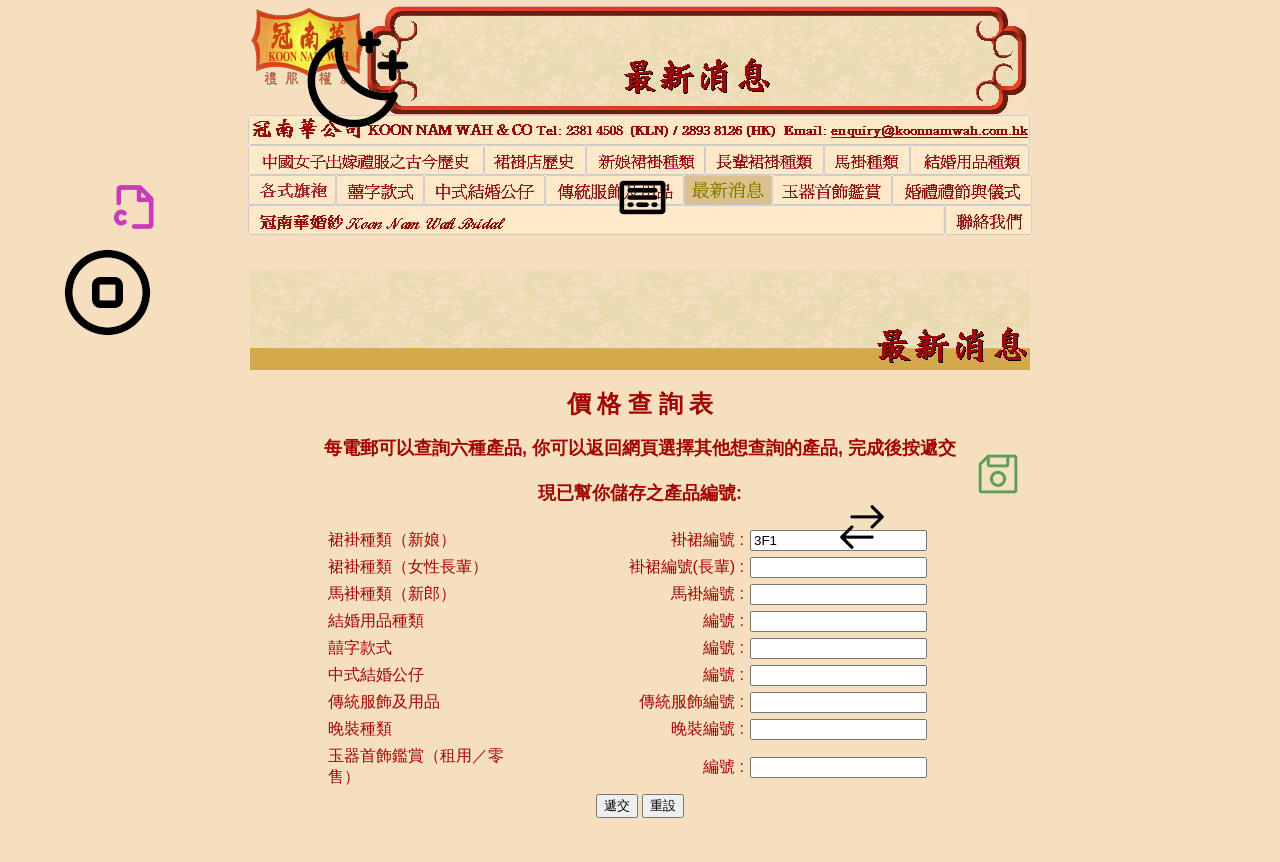 The height and width of the screenshot is (862, 1280). Describe the element at coordinates (642, 197) in the screenshot. I see `open the on-screen keyboard` at that location.